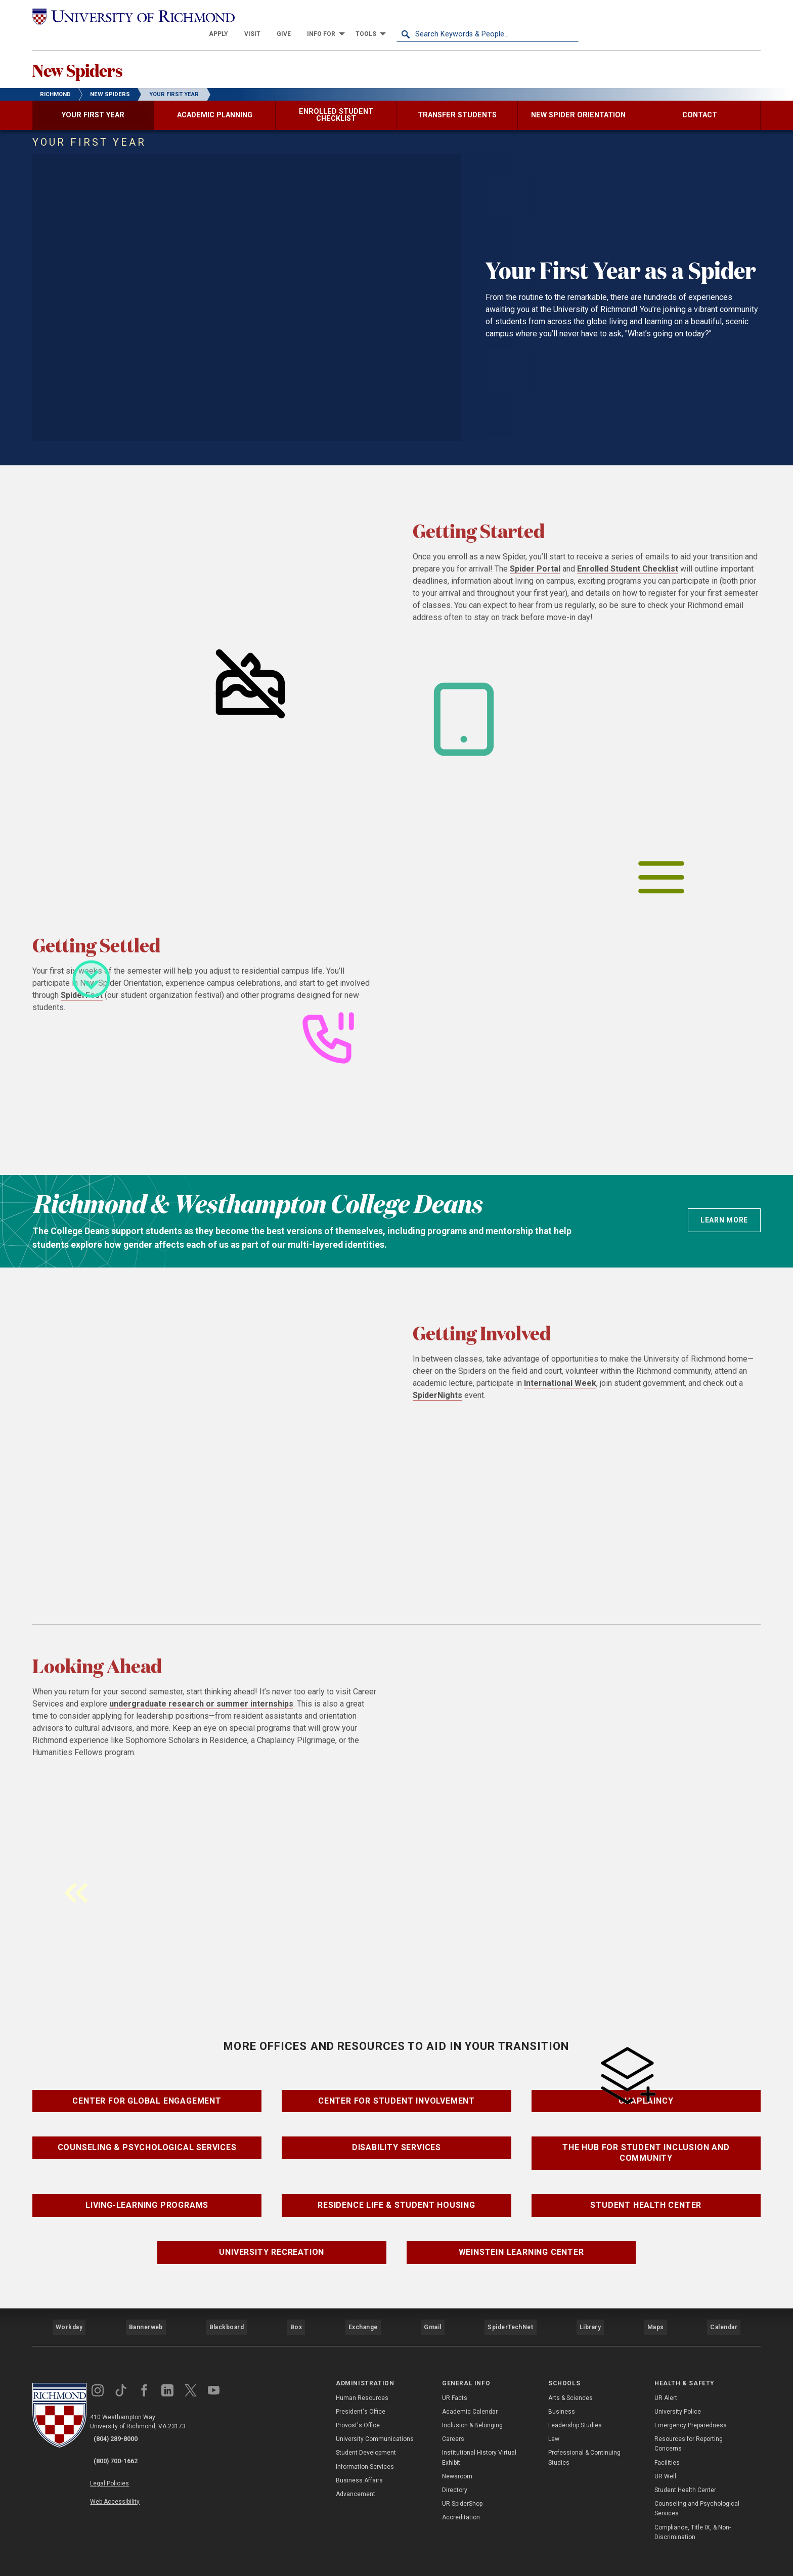 The width and height of the screenshot is (793, 2576). I want to click on go back to the beginning, so click(76, 1893).